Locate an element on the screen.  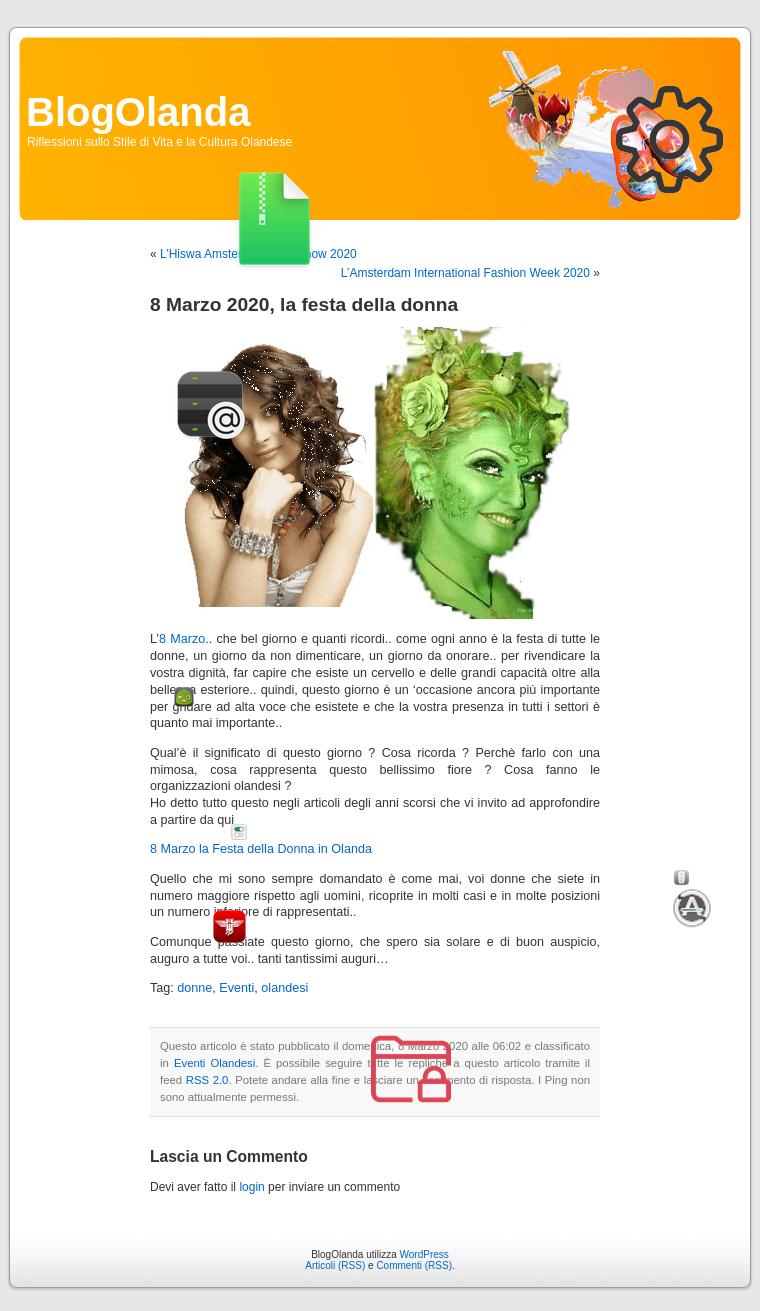
check for available software updates is located at coordinates (692, 908).